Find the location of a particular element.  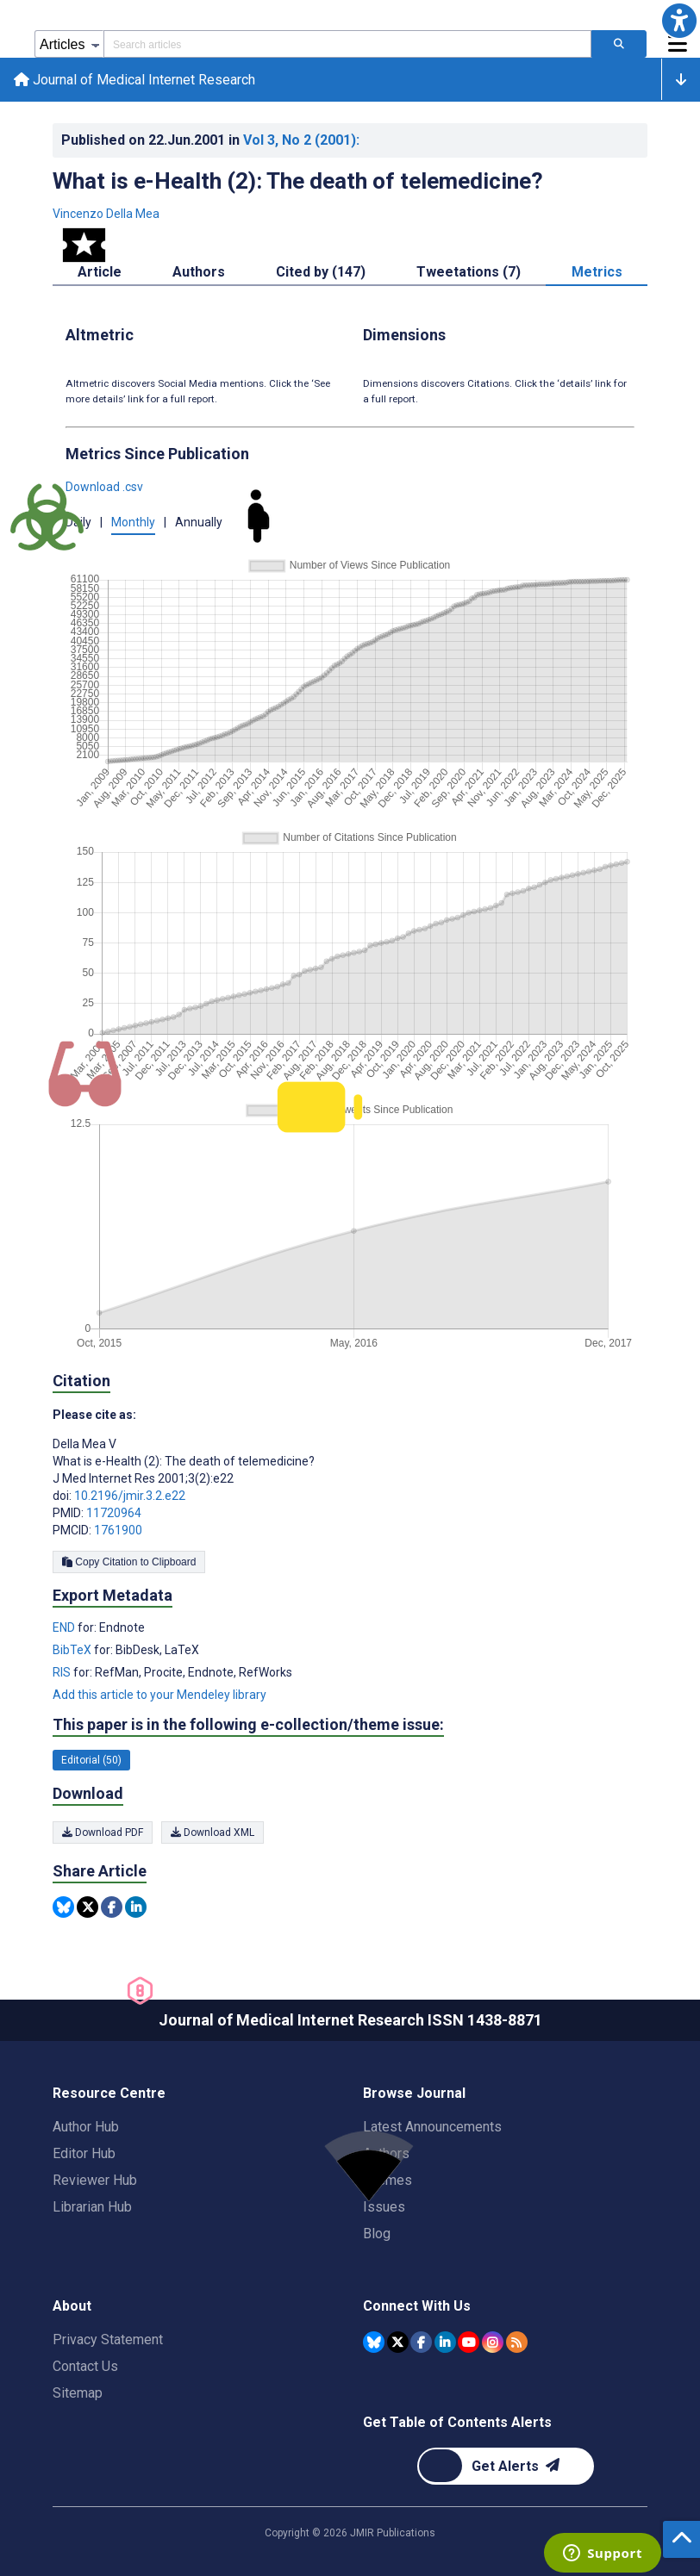

indicates moderate wifi signal strength is located at coordinates (369, 2165).